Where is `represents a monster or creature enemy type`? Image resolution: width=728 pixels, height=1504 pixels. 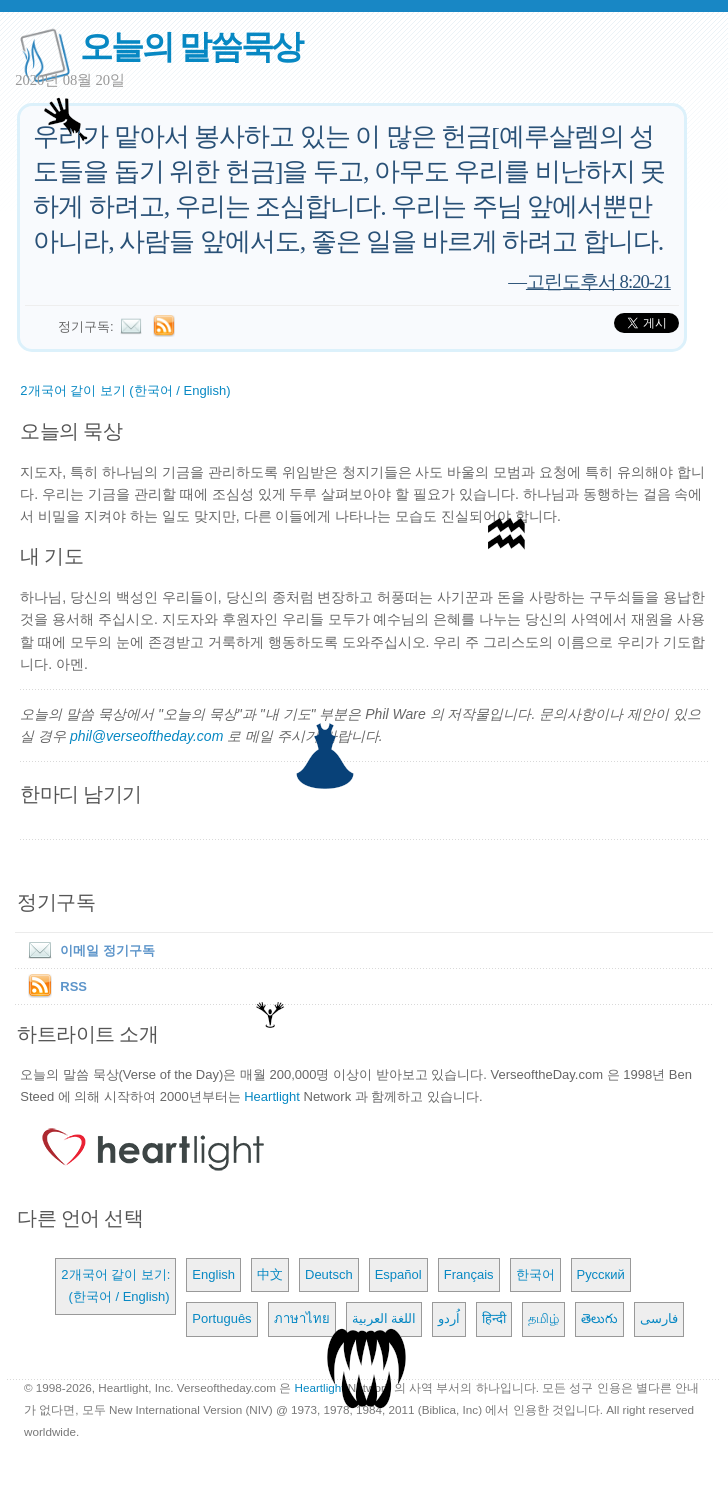 represents a monster or creature enemy type is located at coordinates (366, 1368).